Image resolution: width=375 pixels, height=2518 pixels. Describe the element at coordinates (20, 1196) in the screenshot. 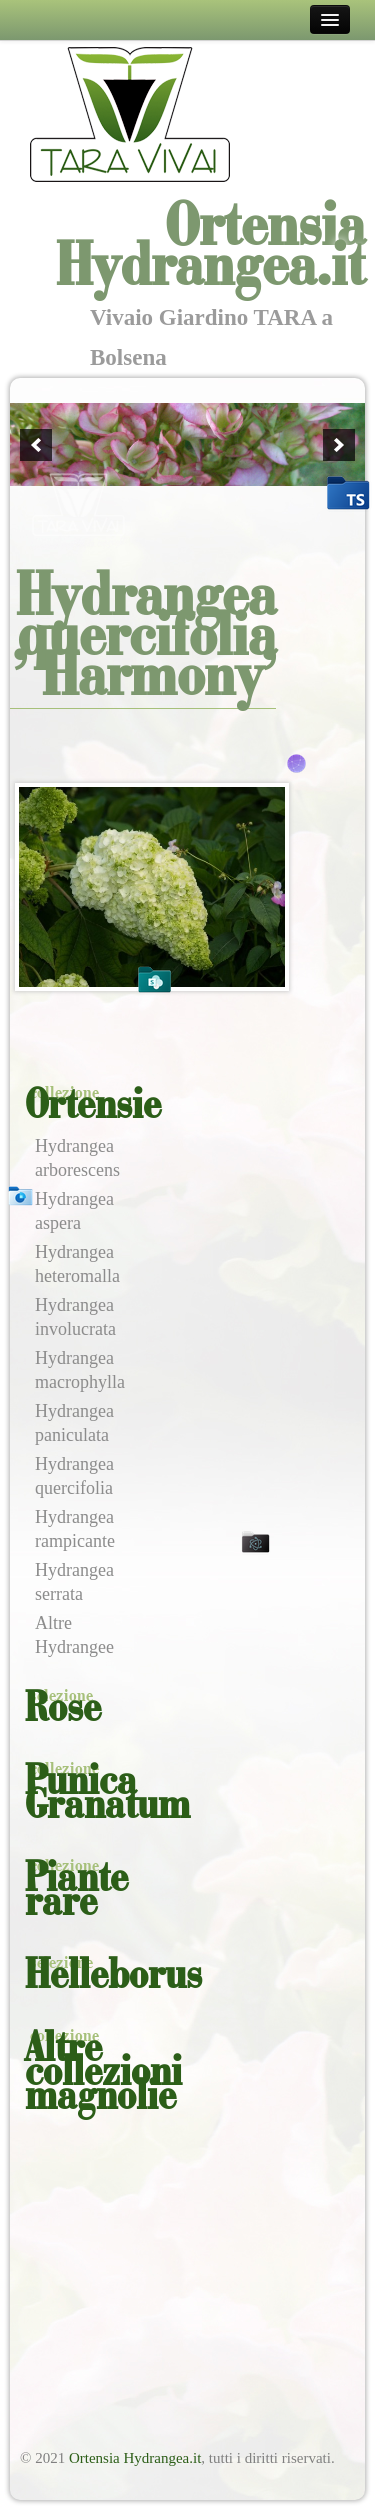

I see `open microsoft dynamics 365 sales folder` at that location.